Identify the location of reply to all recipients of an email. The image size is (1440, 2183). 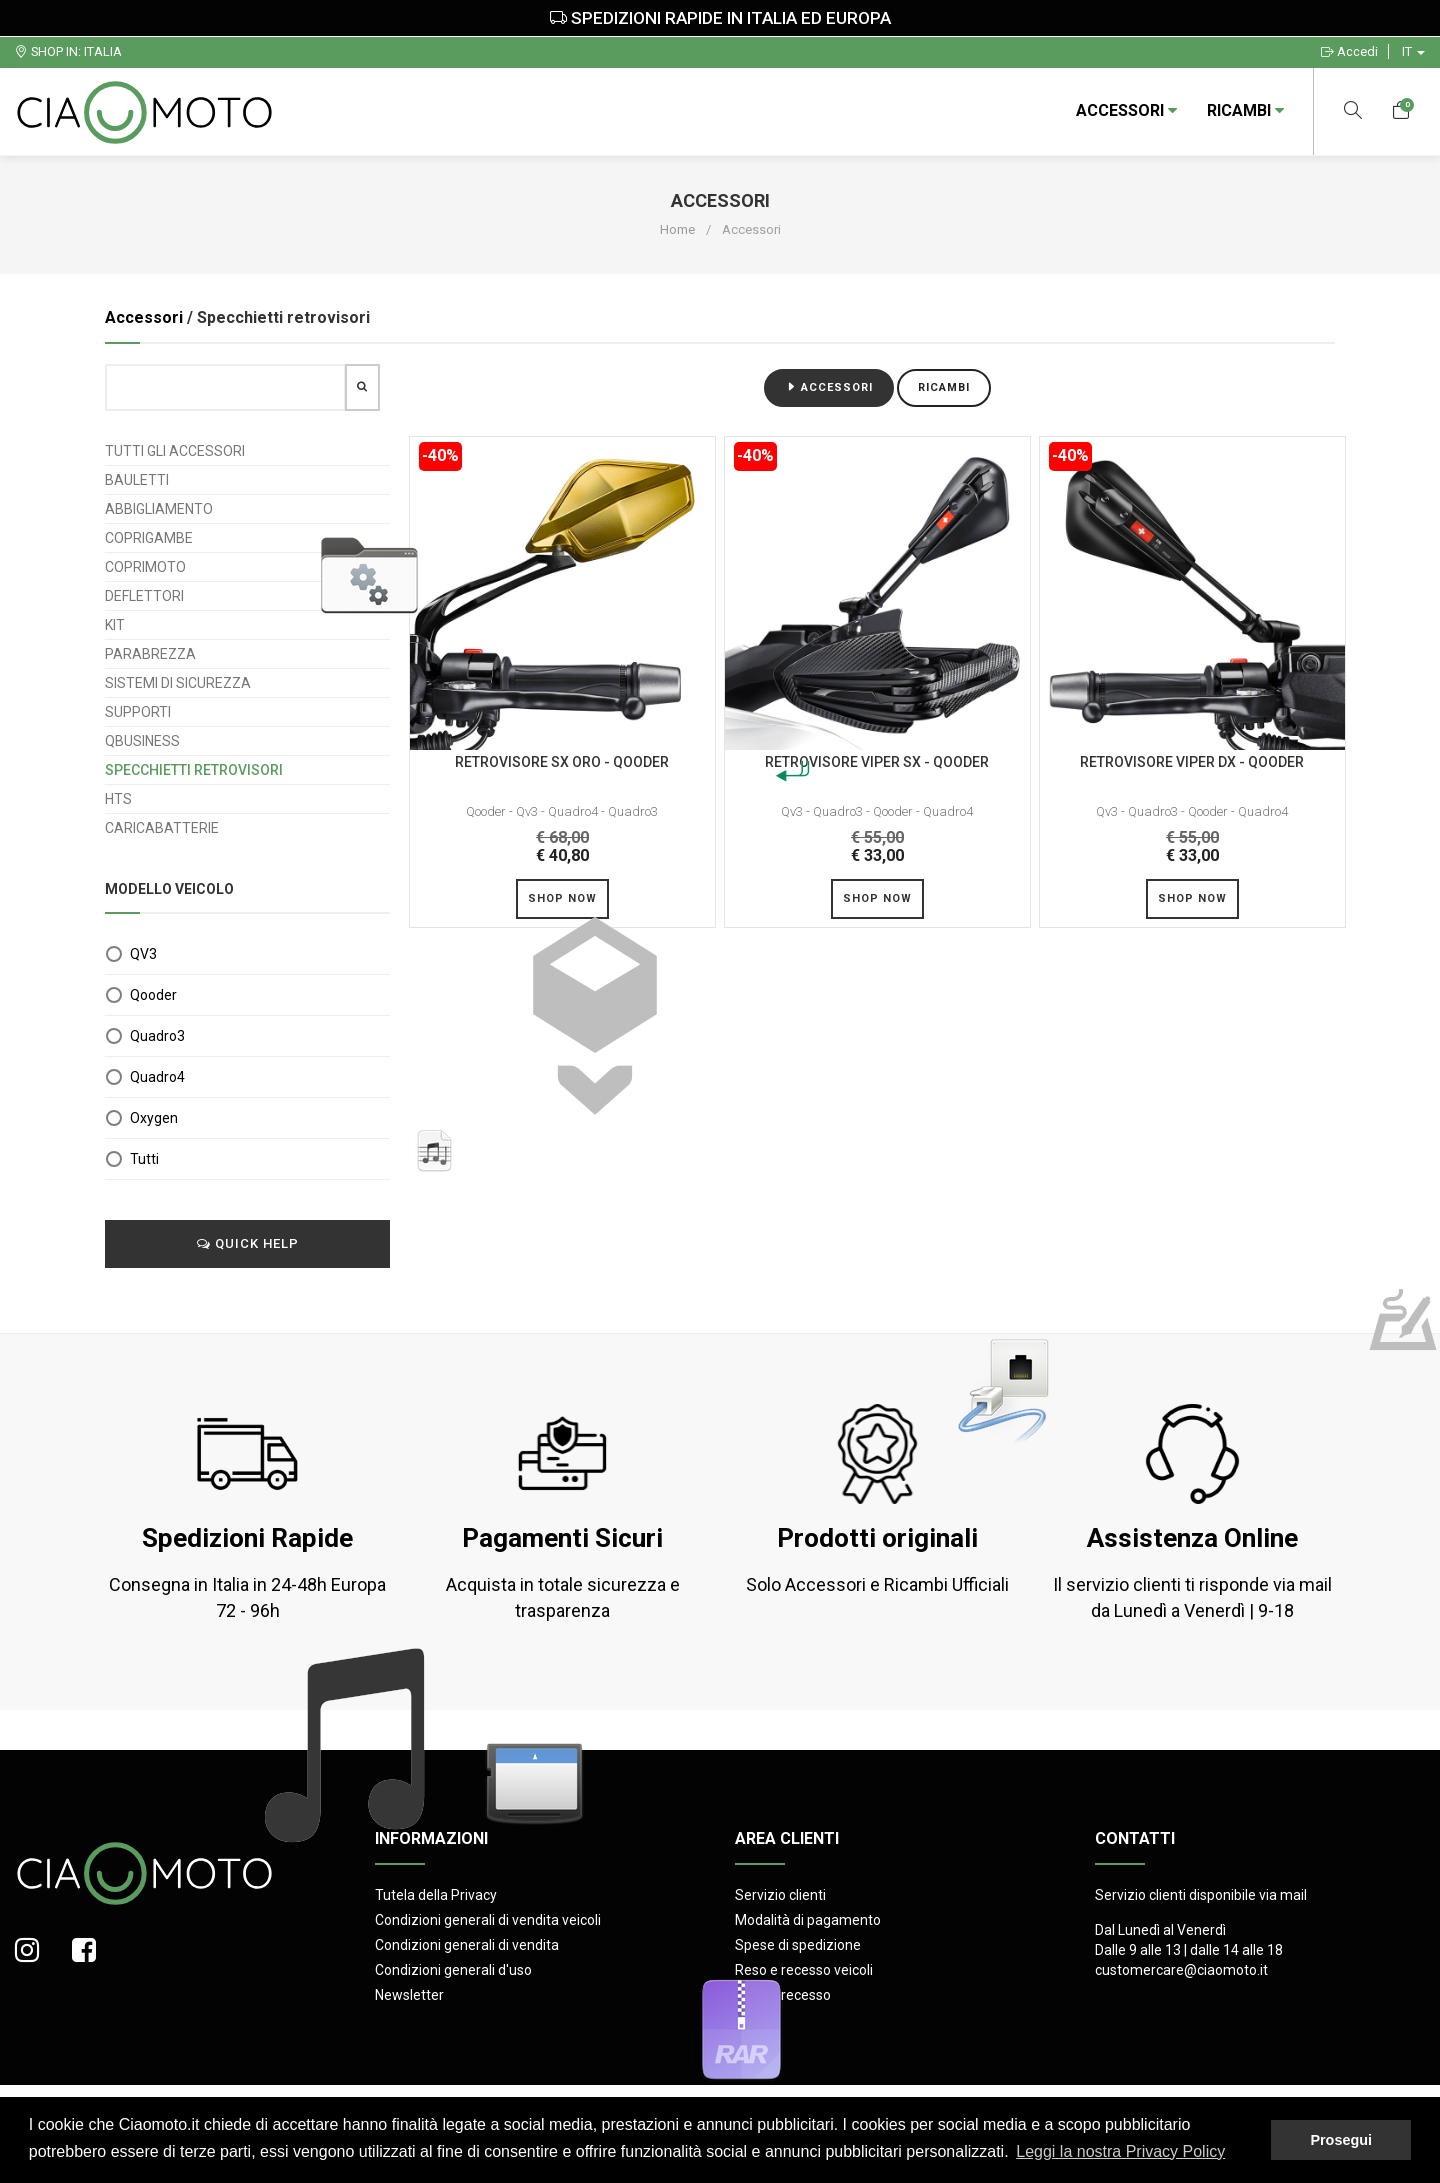
(792, 771).